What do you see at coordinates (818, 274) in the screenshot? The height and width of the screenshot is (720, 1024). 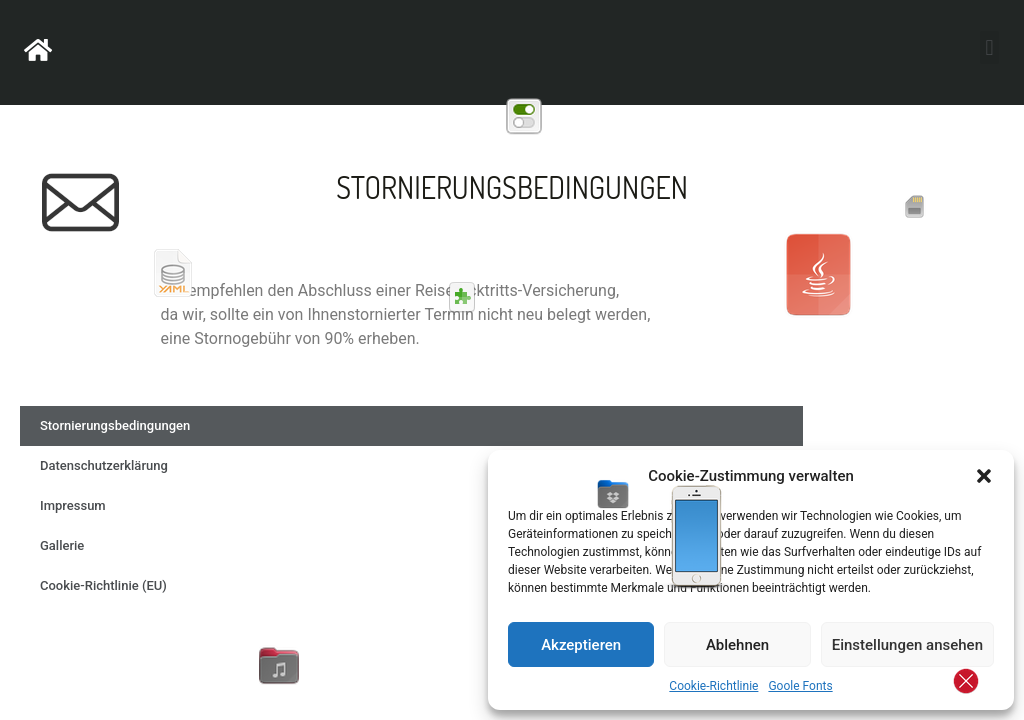 I see `indicates a java source code file` at bounding box center [818, 274].